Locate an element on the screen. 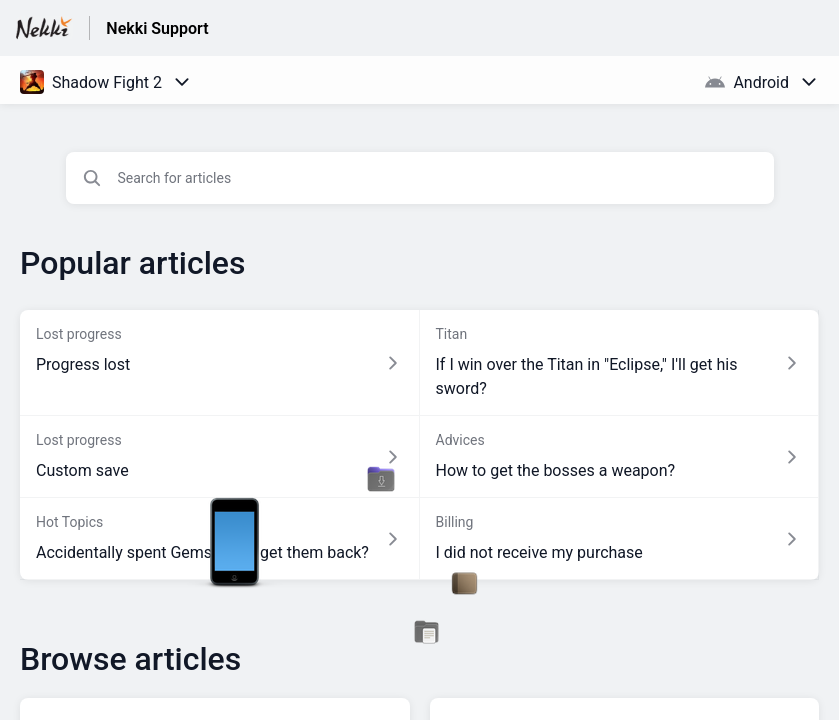 The height and width of the screenshot is (720, 839). open a document from file browser is located at coordinates (426, 631).